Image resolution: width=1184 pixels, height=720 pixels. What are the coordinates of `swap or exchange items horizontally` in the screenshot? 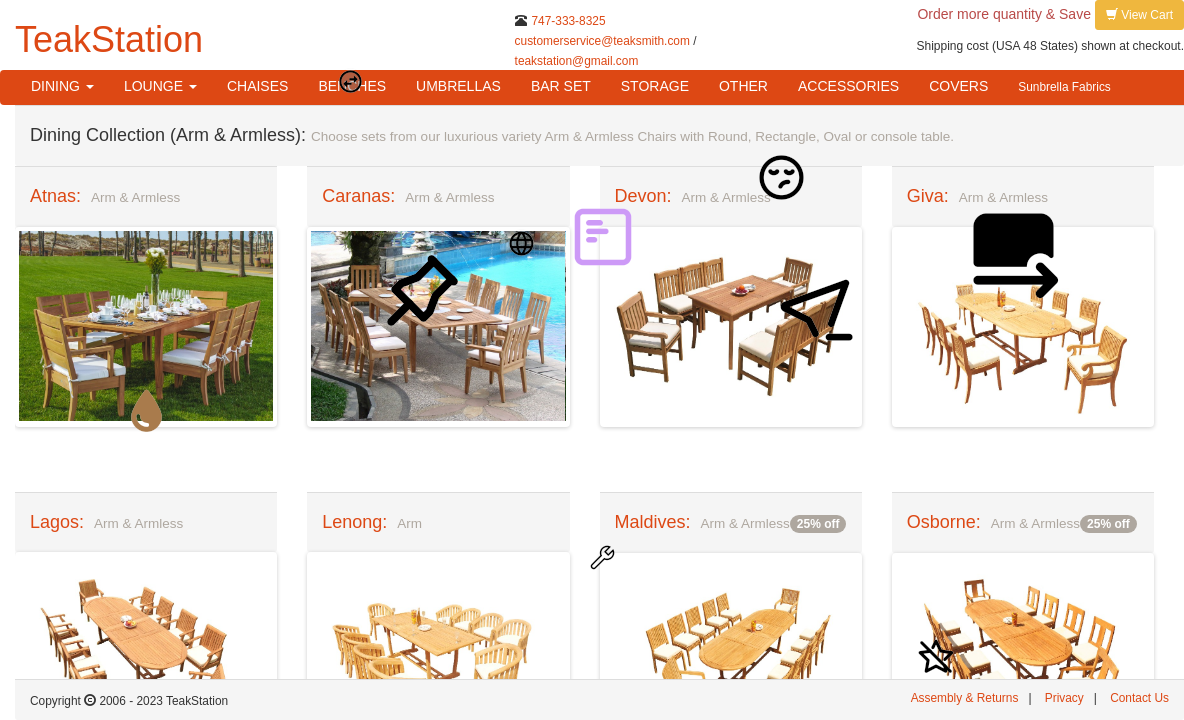 It's located at (350, 81).